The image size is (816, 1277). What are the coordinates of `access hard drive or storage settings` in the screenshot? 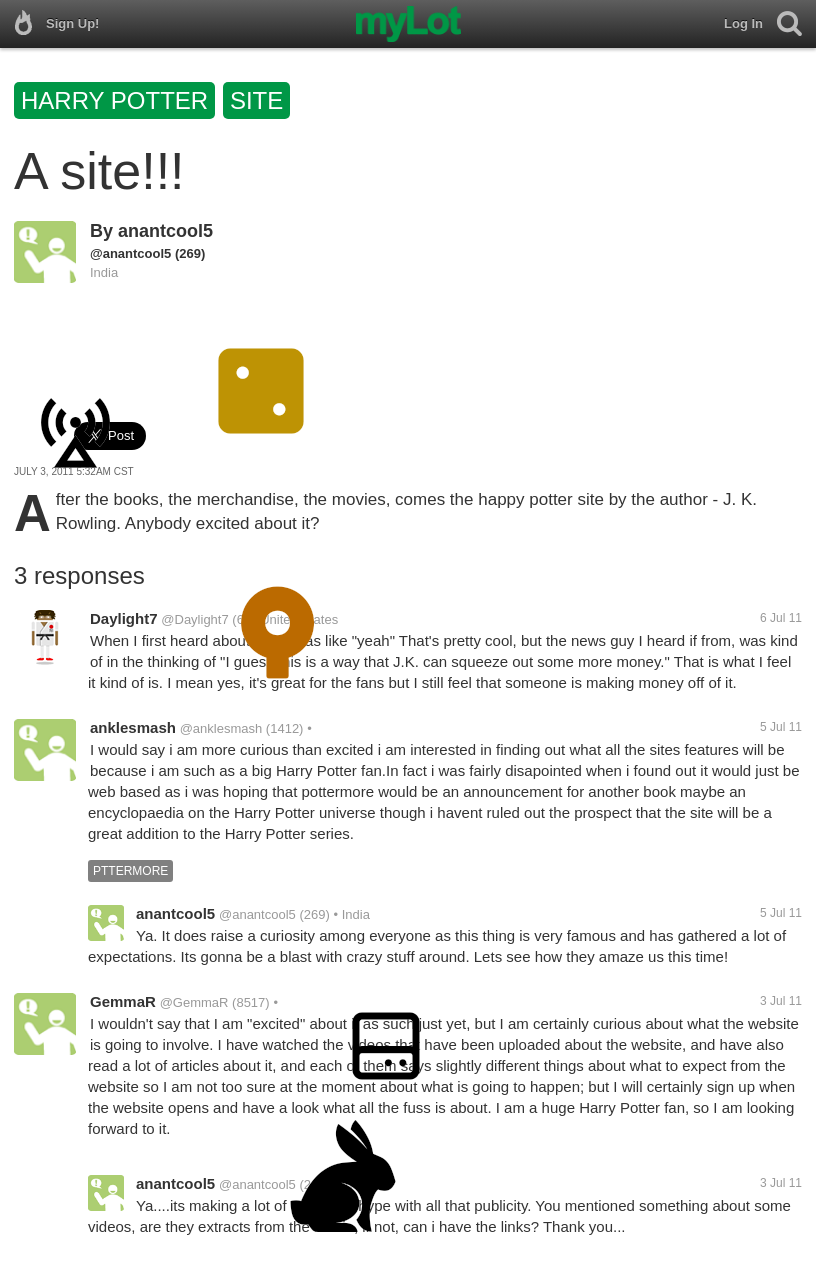 It's located at (386, 1046).